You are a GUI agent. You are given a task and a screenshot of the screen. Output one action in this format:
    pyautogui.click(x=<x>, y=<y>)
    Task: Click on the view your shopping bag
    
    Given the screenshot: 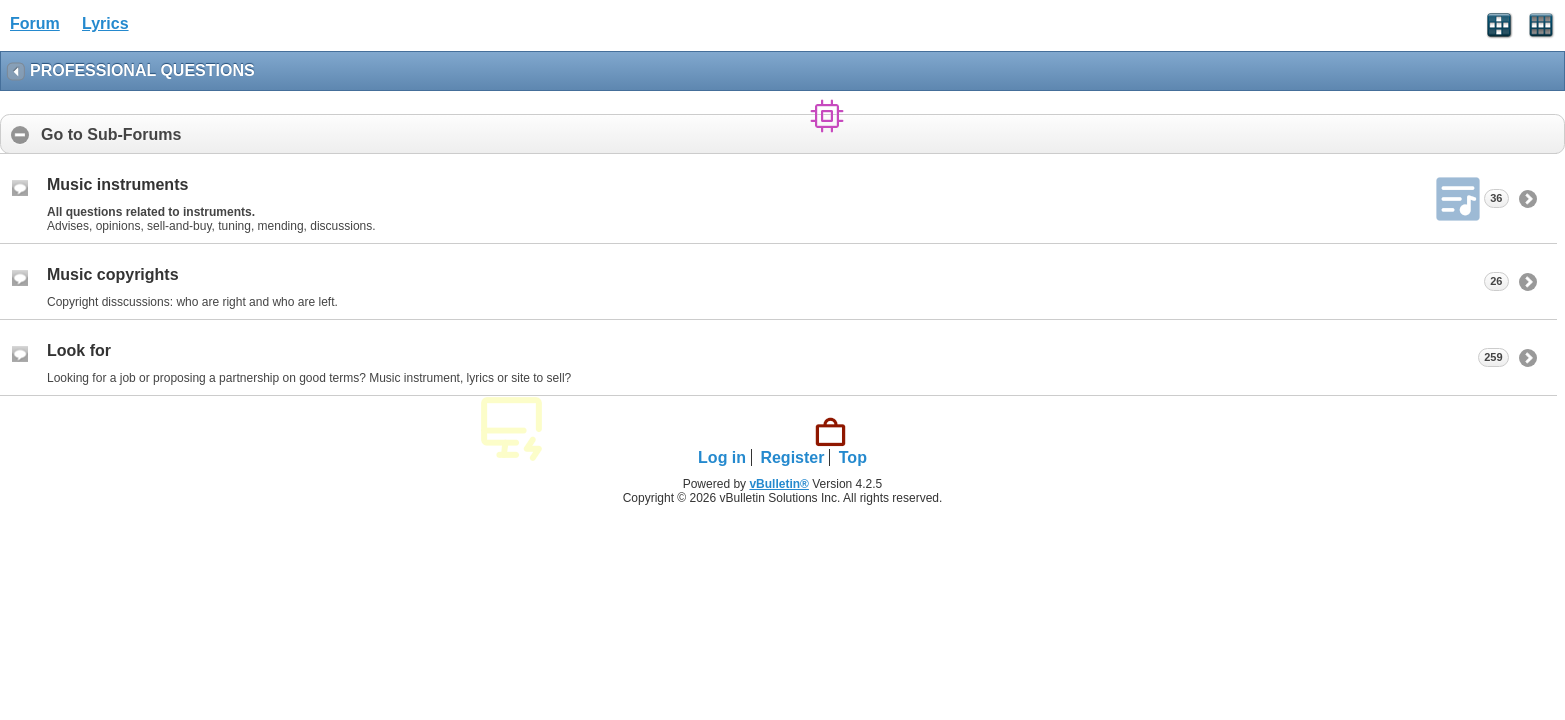 What is the action you would take?
    pyautogui.click(x=830, y=433)
    